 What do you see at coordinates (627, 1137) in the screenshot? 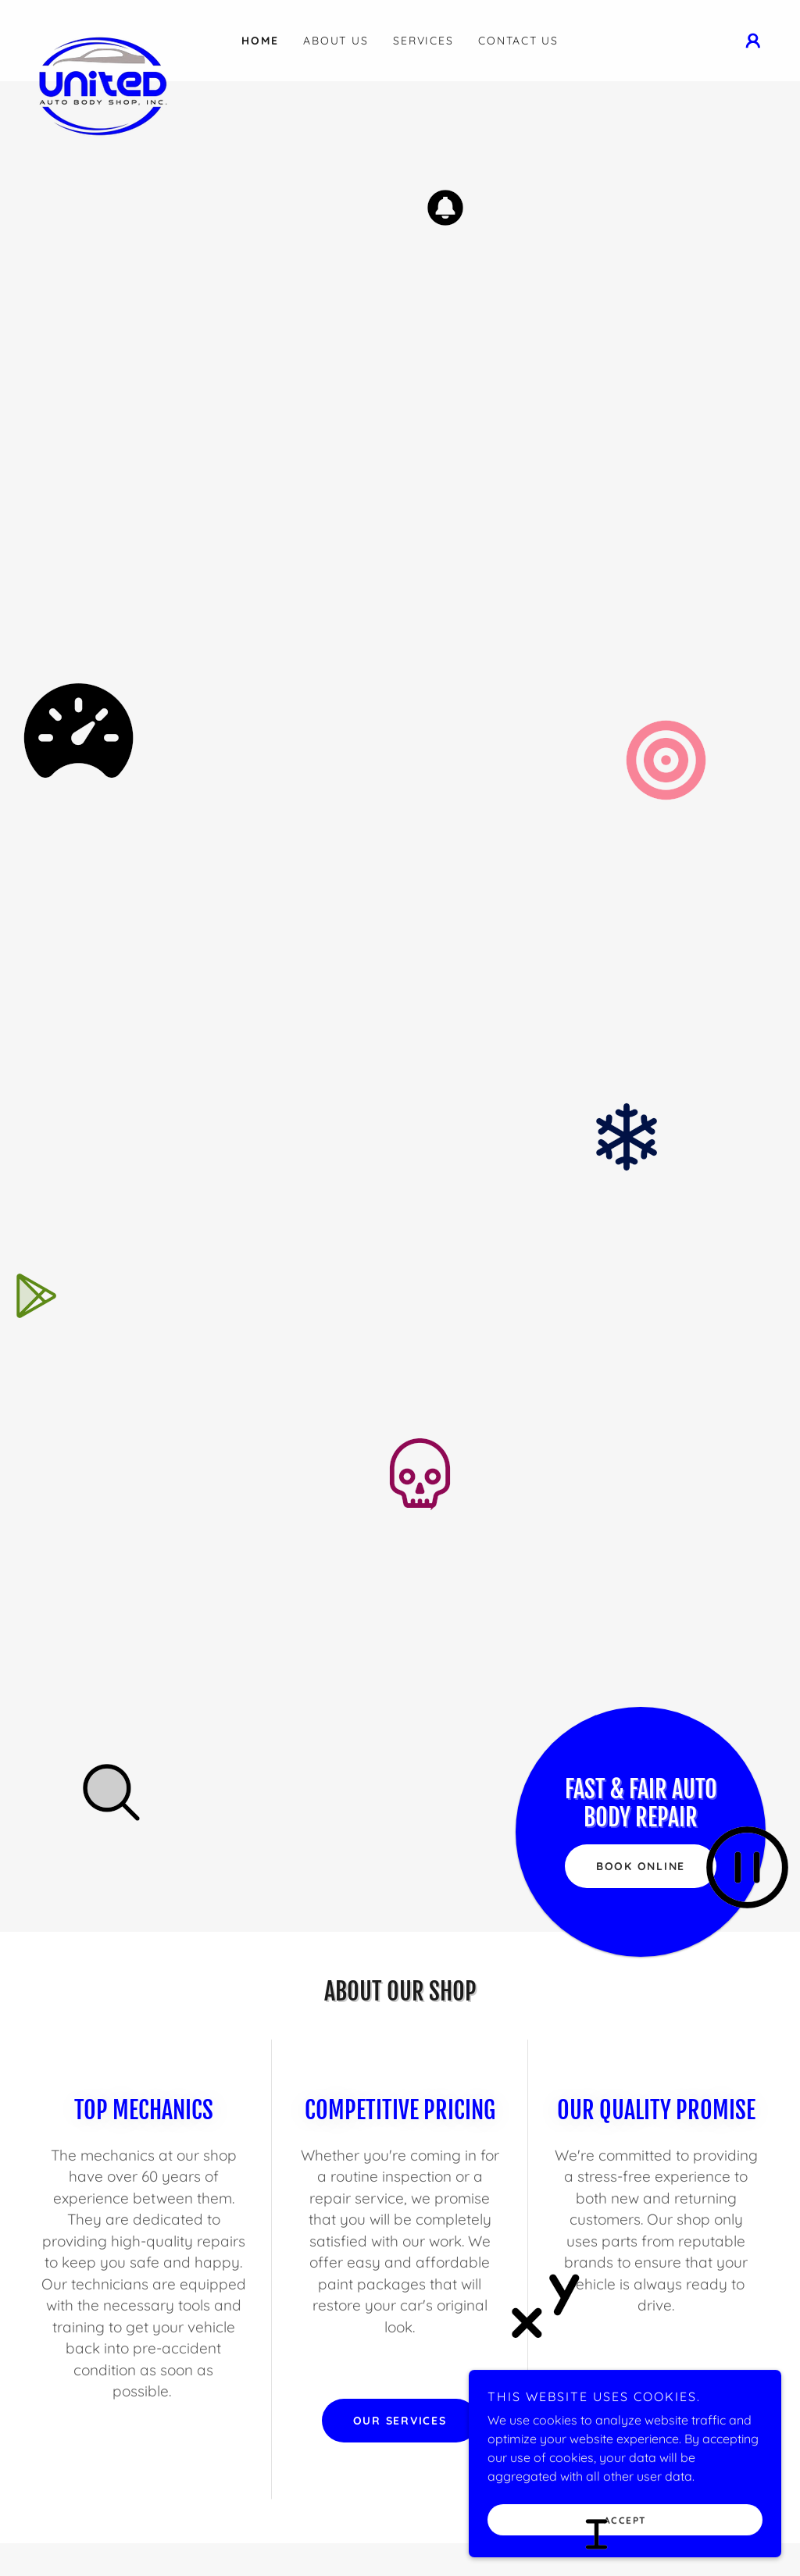
I see `indicates cold or winter weather conditions` at bounding box center [627, 1137].